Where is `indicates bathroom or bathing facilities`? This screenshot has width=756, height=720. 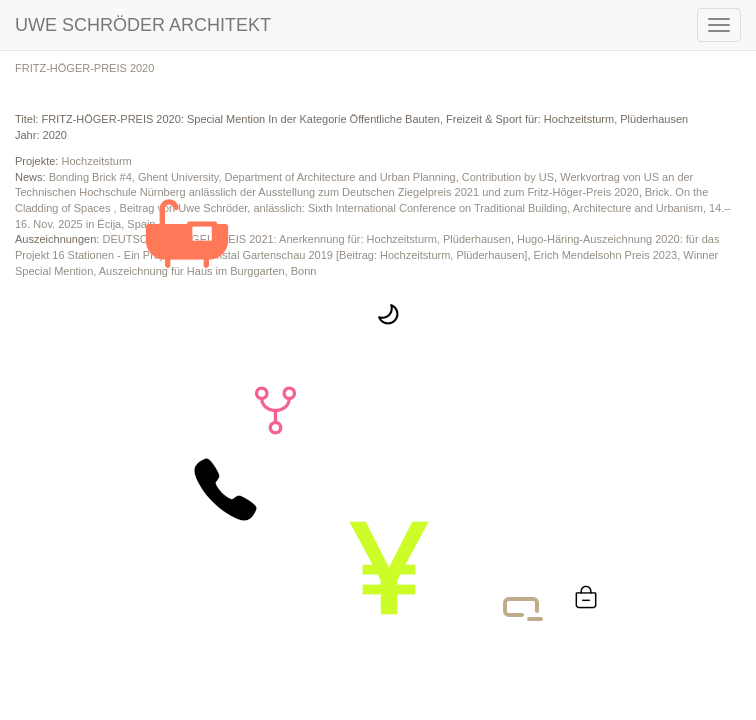 indicates bathroom or bathing facilities is located at coordinates (187, 235).